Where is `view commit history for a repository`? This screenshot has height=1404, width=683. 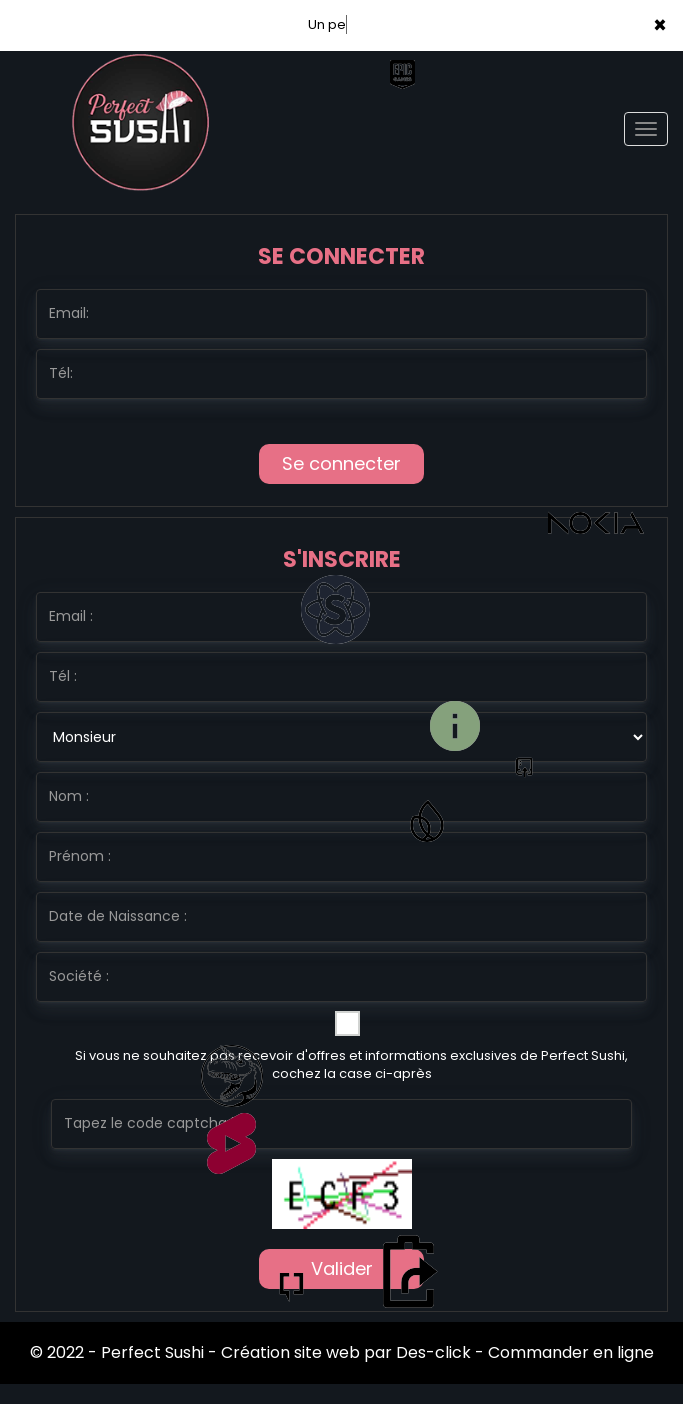 view commit history for a repository is located at coordinates (524, 767).